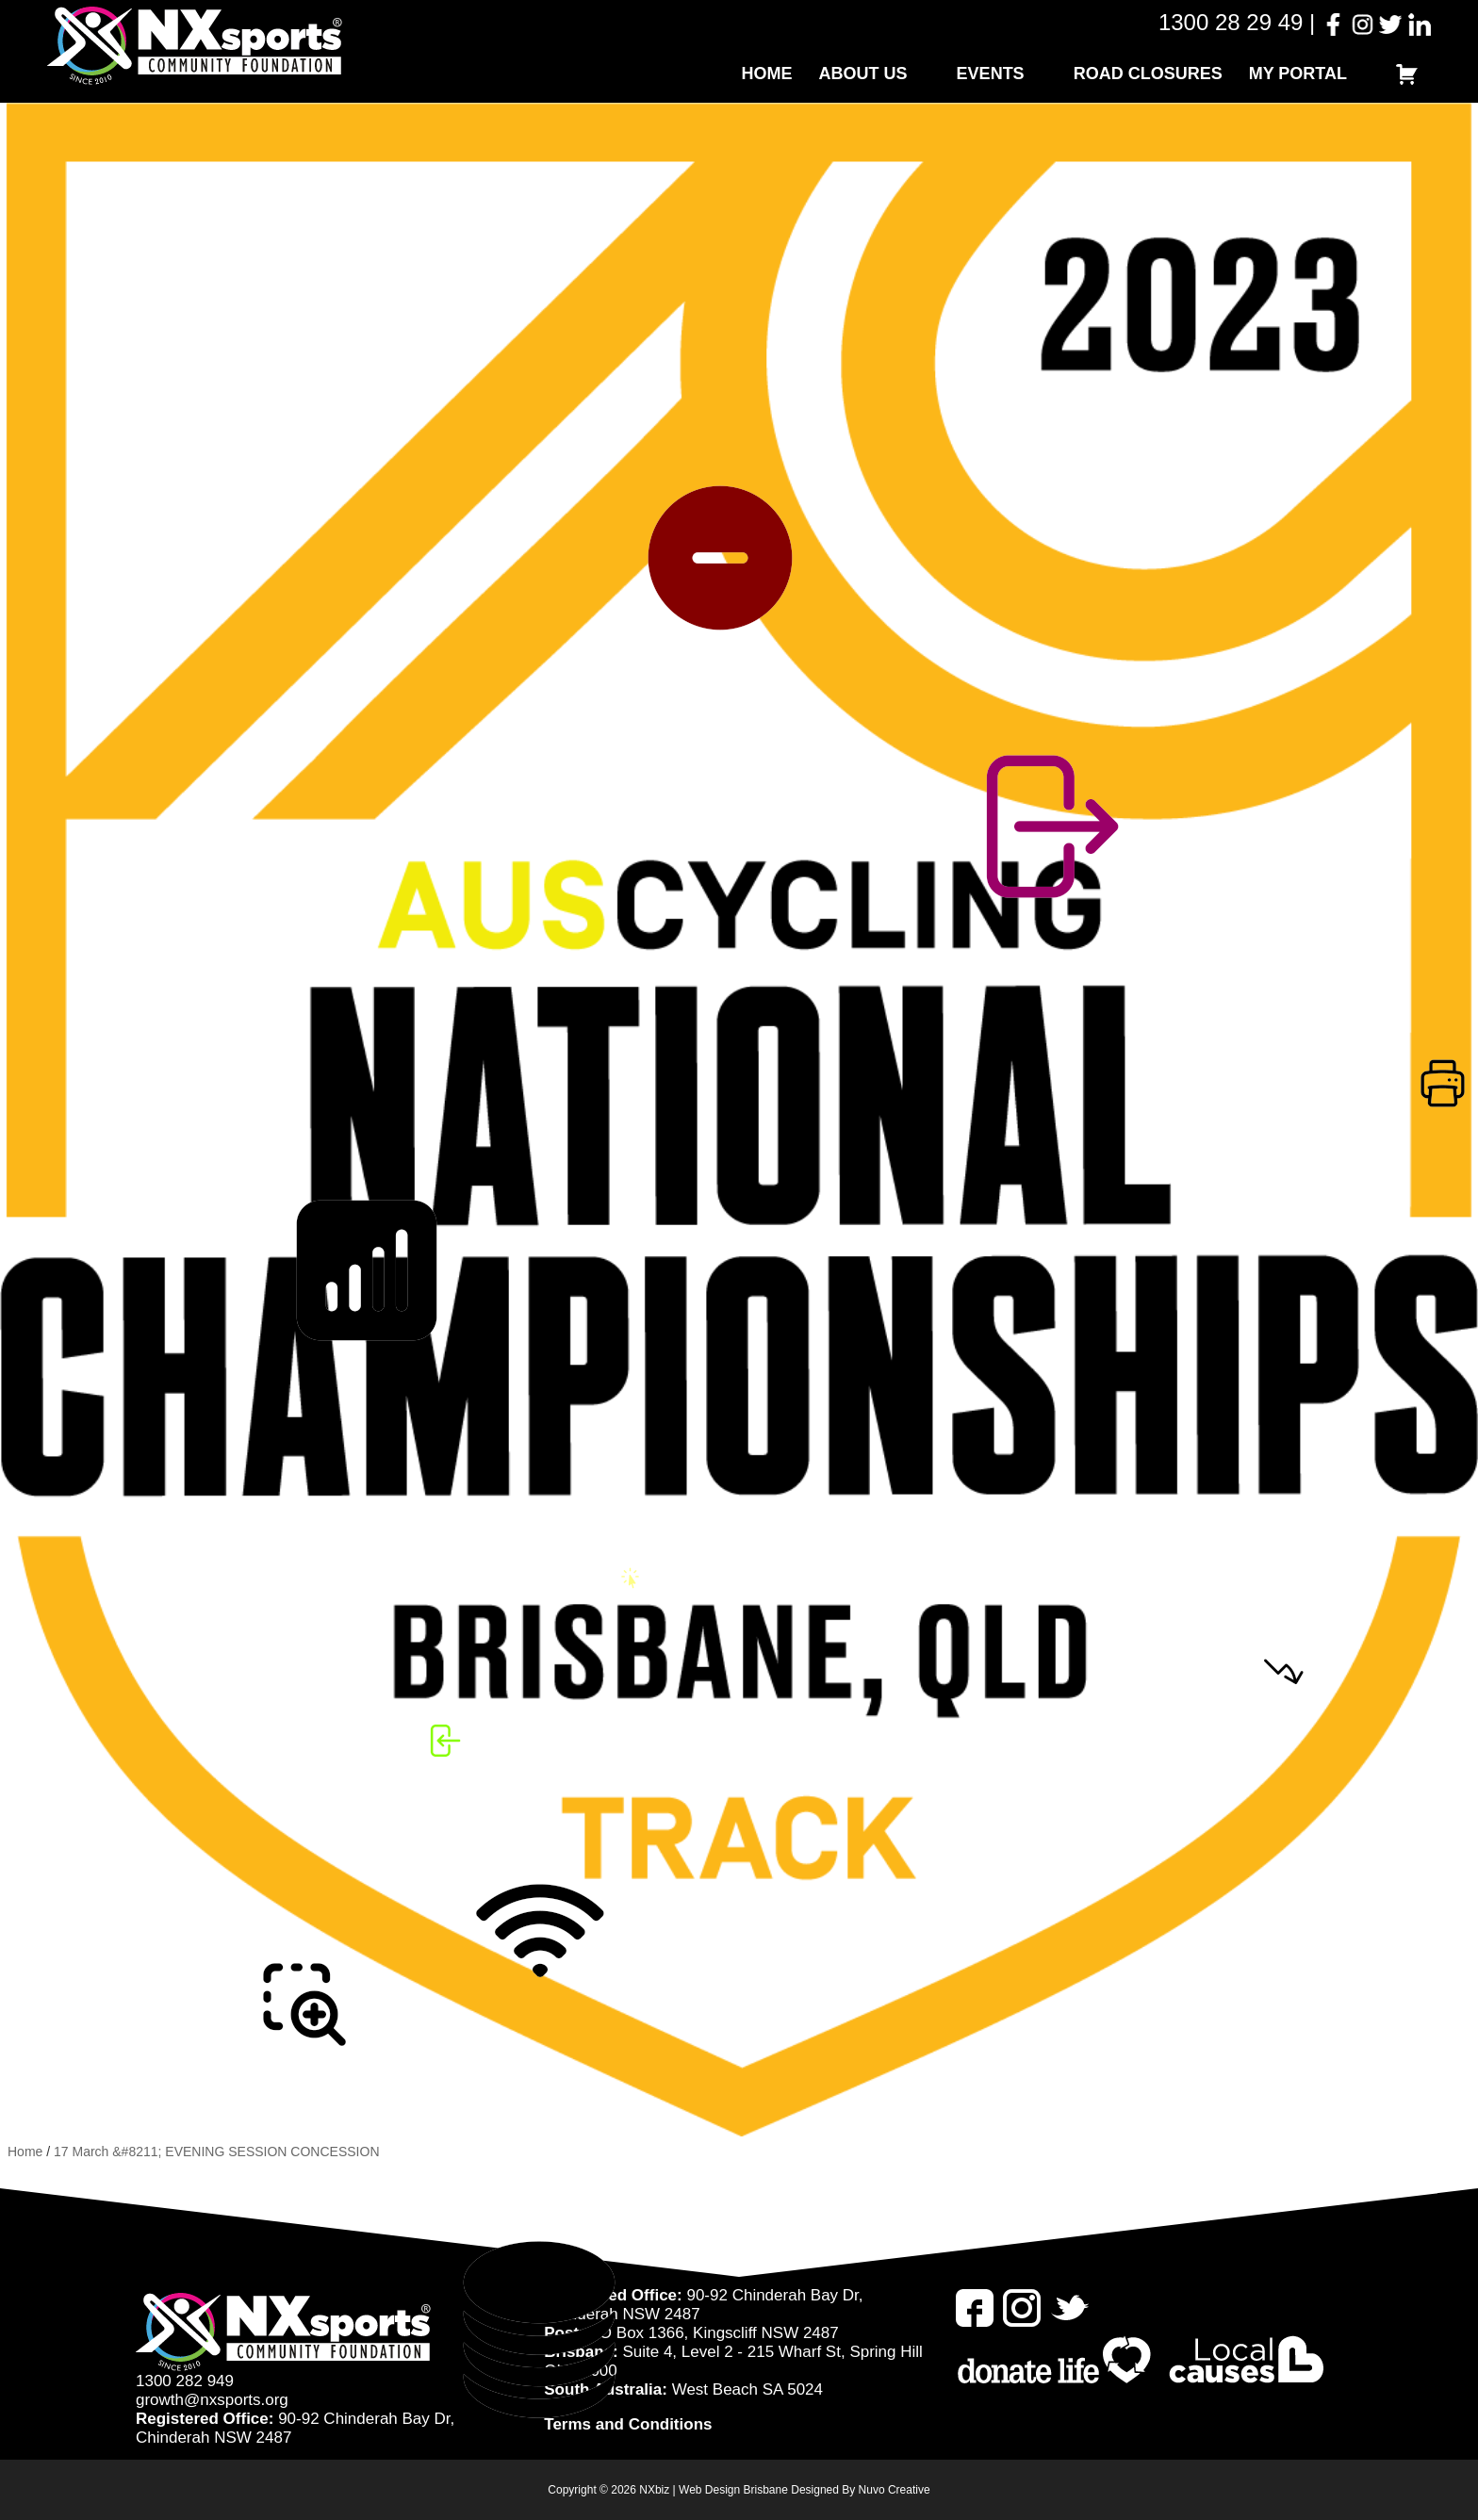 The image size is (1478, 2520). I want to click on view database or data storage, so click(539, 2330).